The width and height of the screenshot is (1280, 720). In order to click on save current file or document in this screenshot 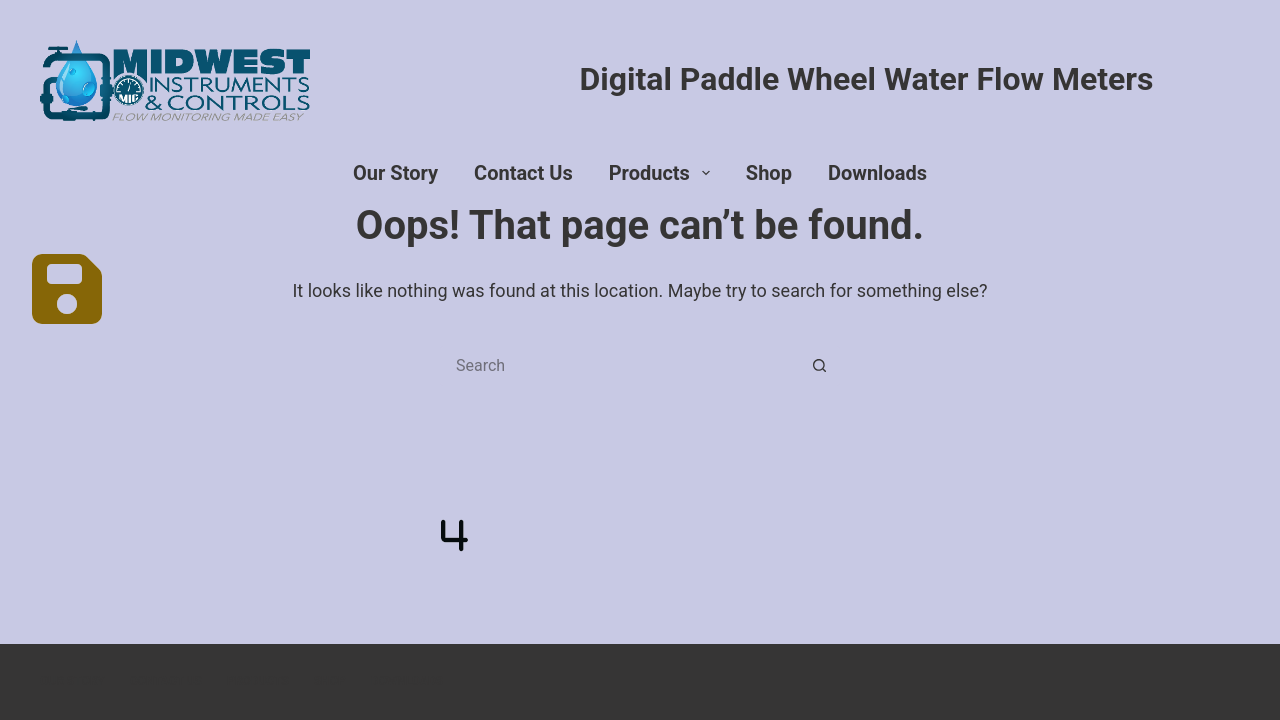, I will do `click(67, 289)`.